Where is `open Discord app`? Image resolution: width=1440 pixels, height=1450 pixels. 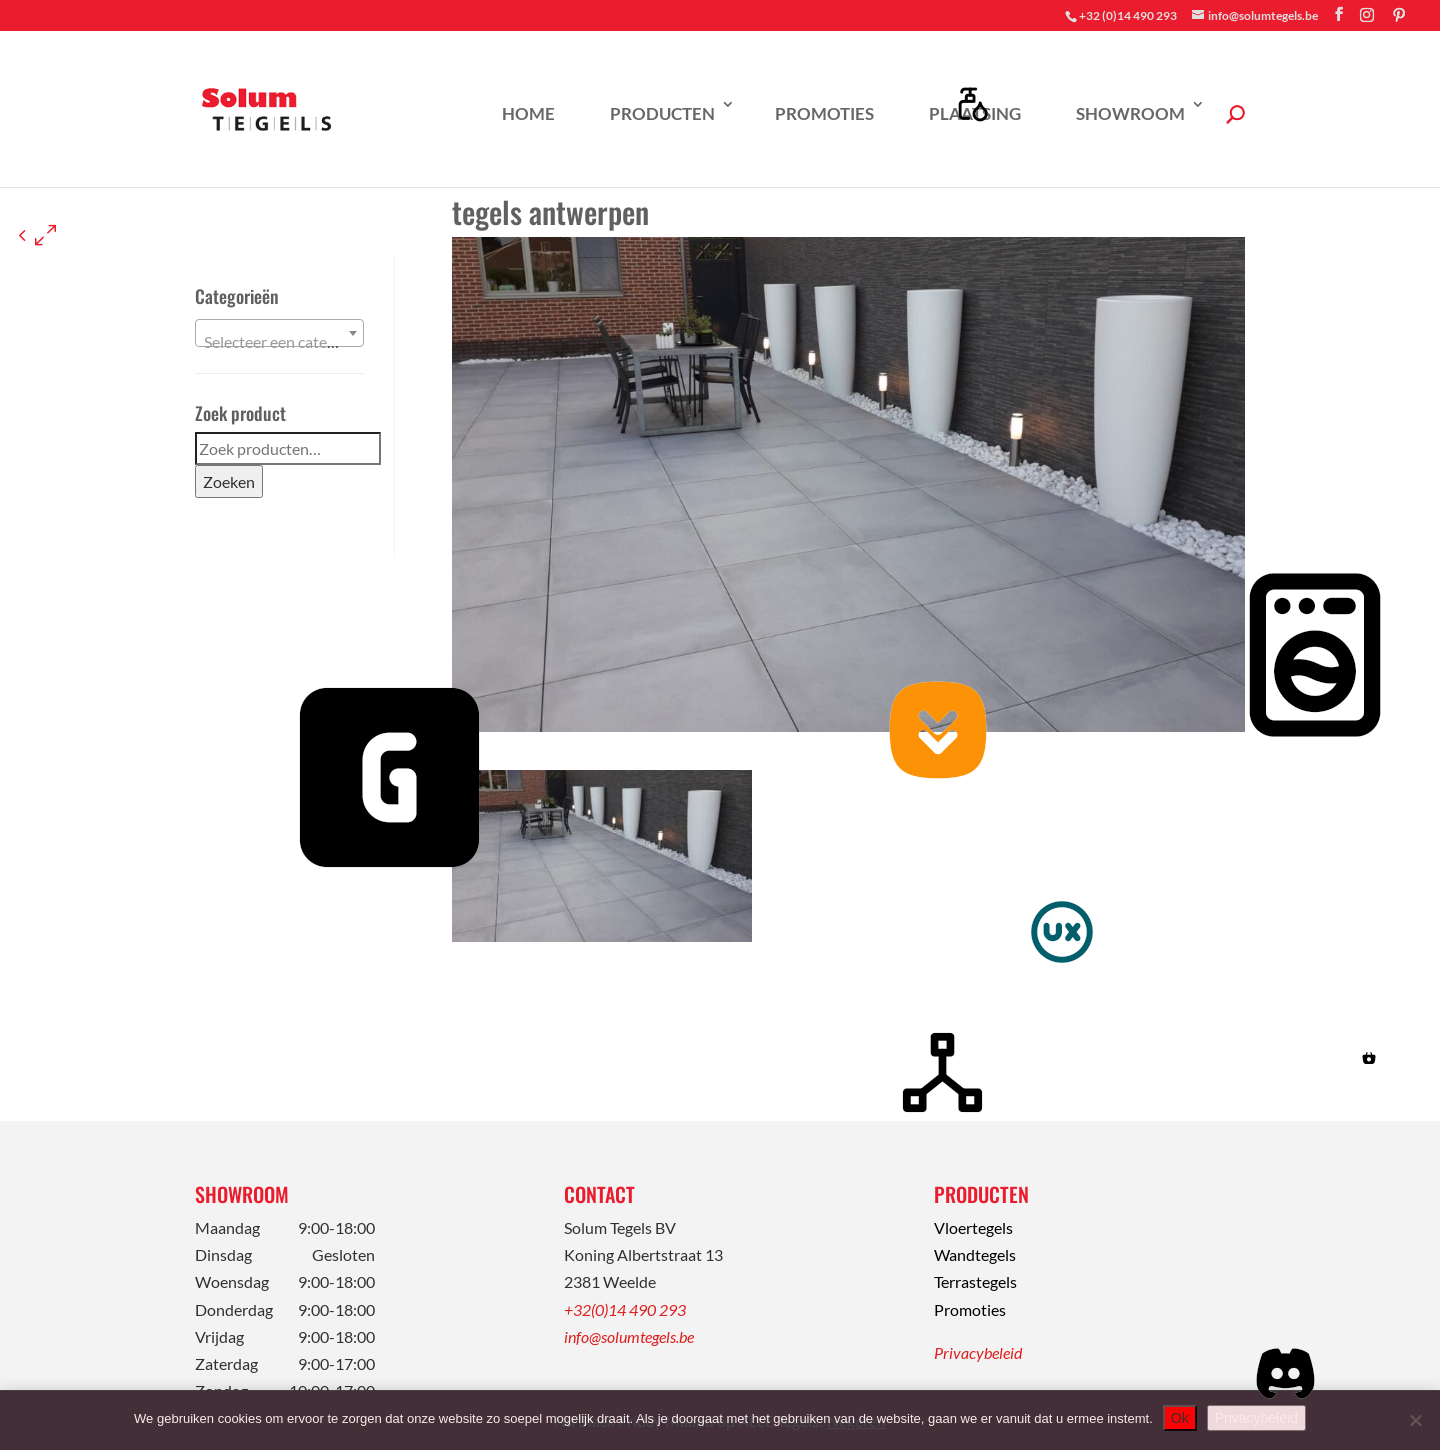 open Discord app is located at coordinates (1285, 1373).